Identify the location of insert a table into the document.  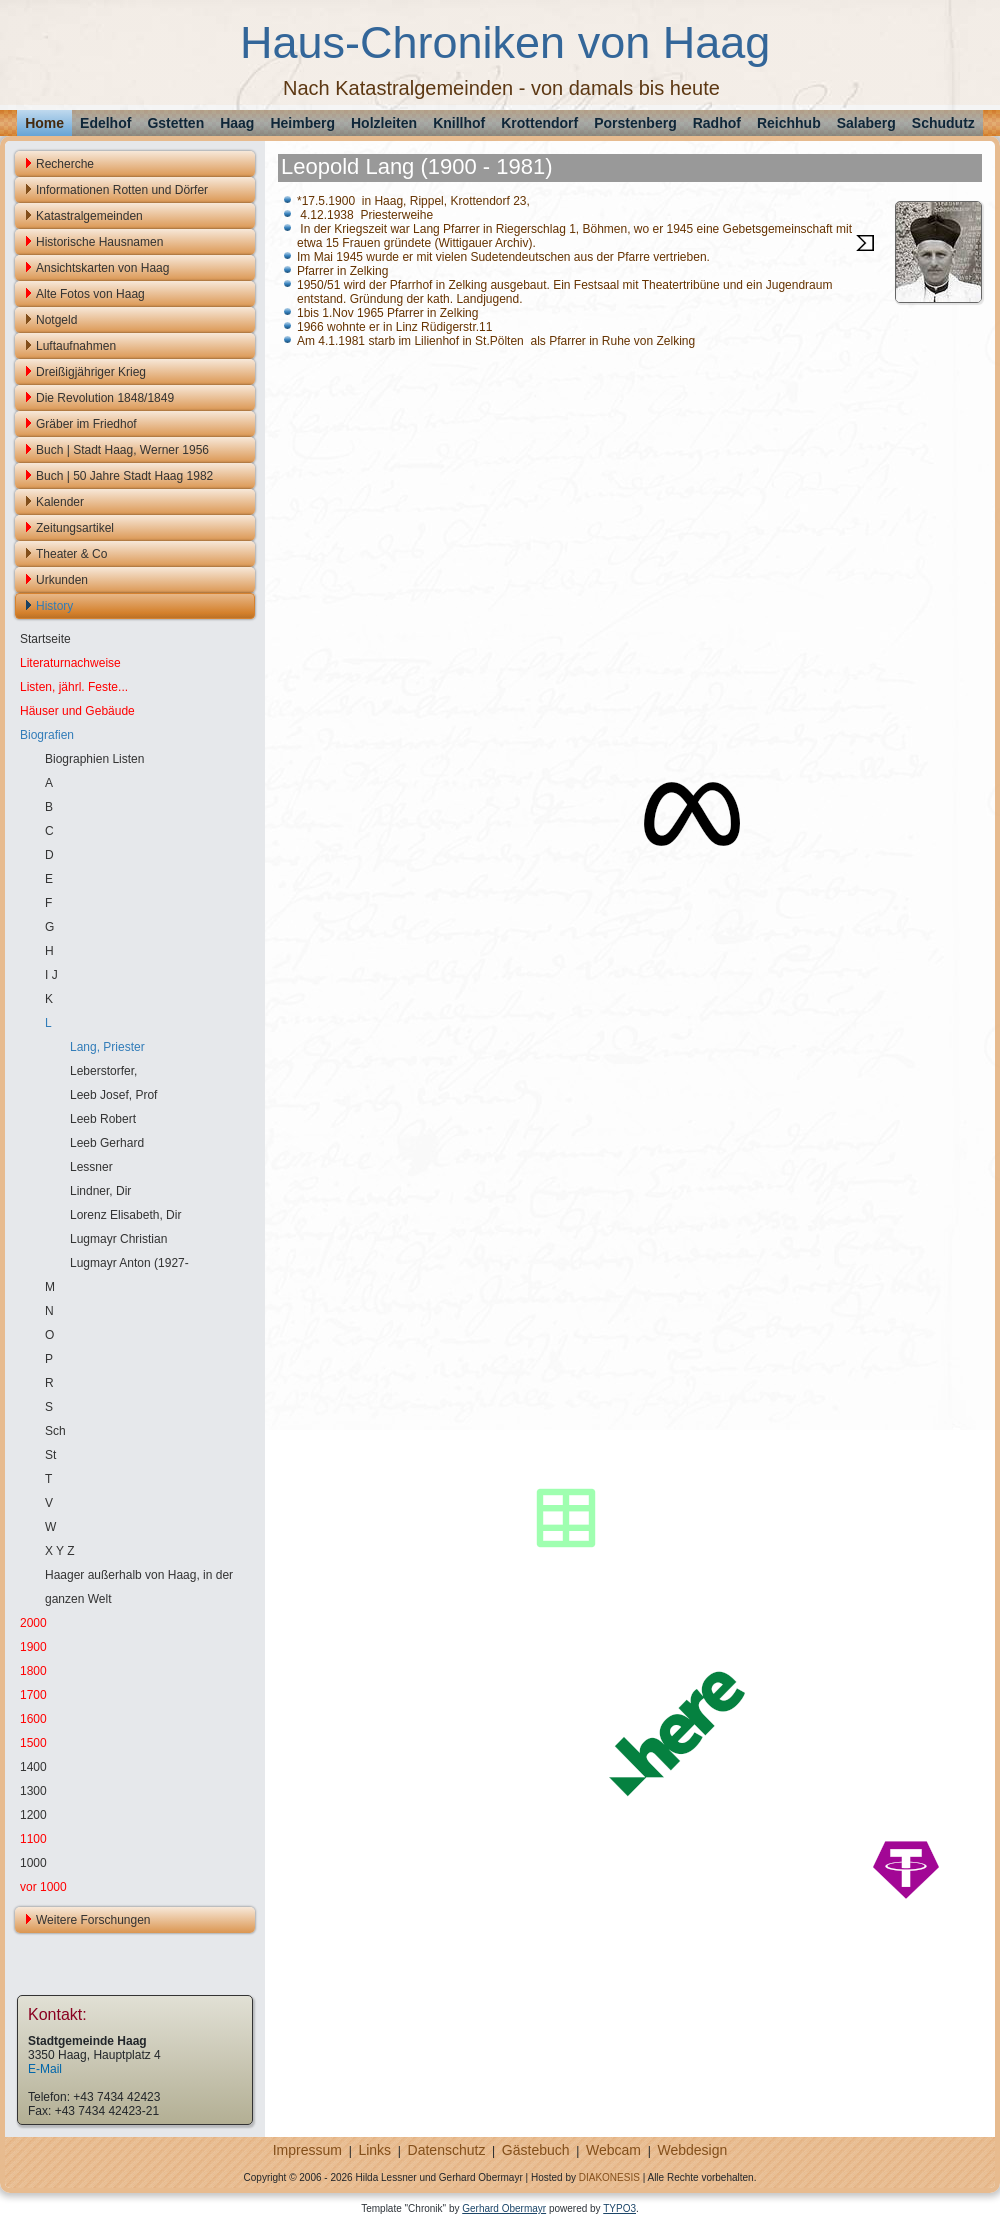
(566, 1518).